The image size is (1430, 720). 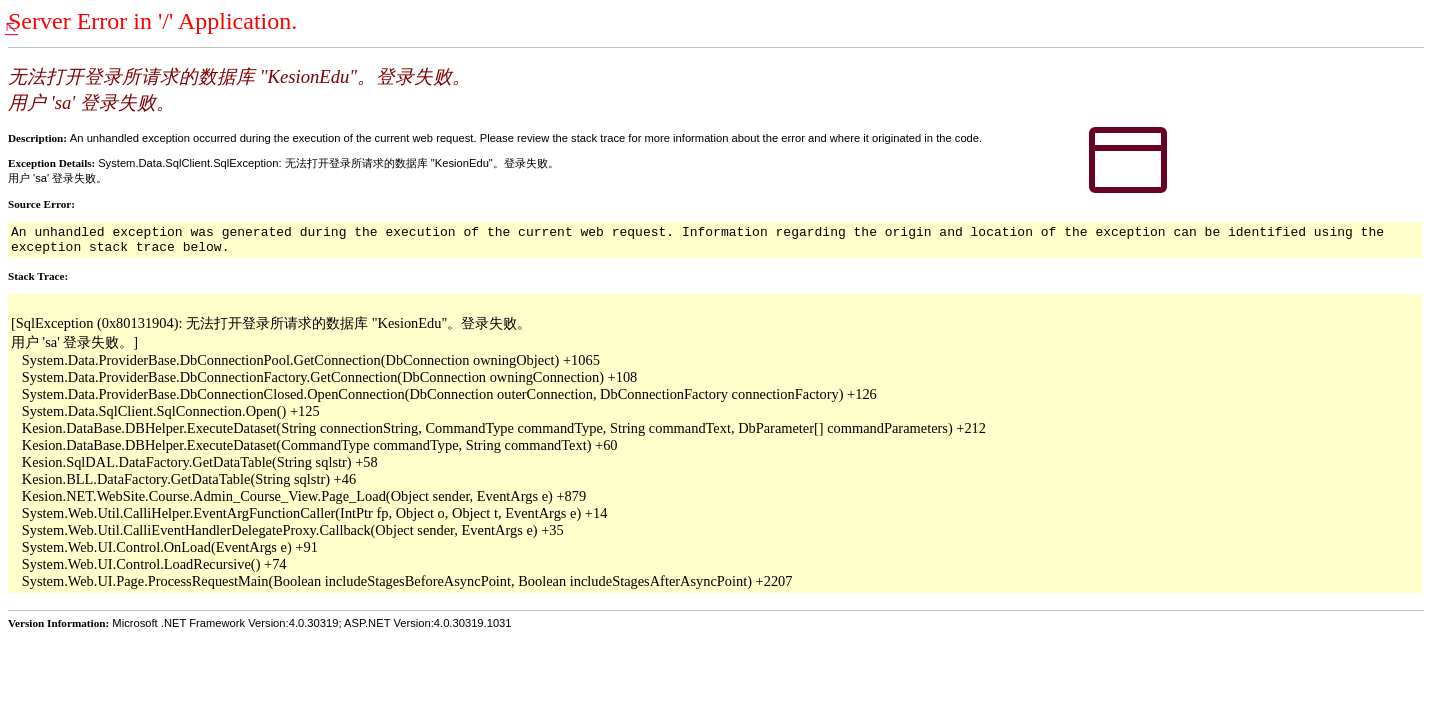 What do you see at coordinates (11, 29) in the screenshot?
I see `move to top-left corner` at bounding box center [11, 29].